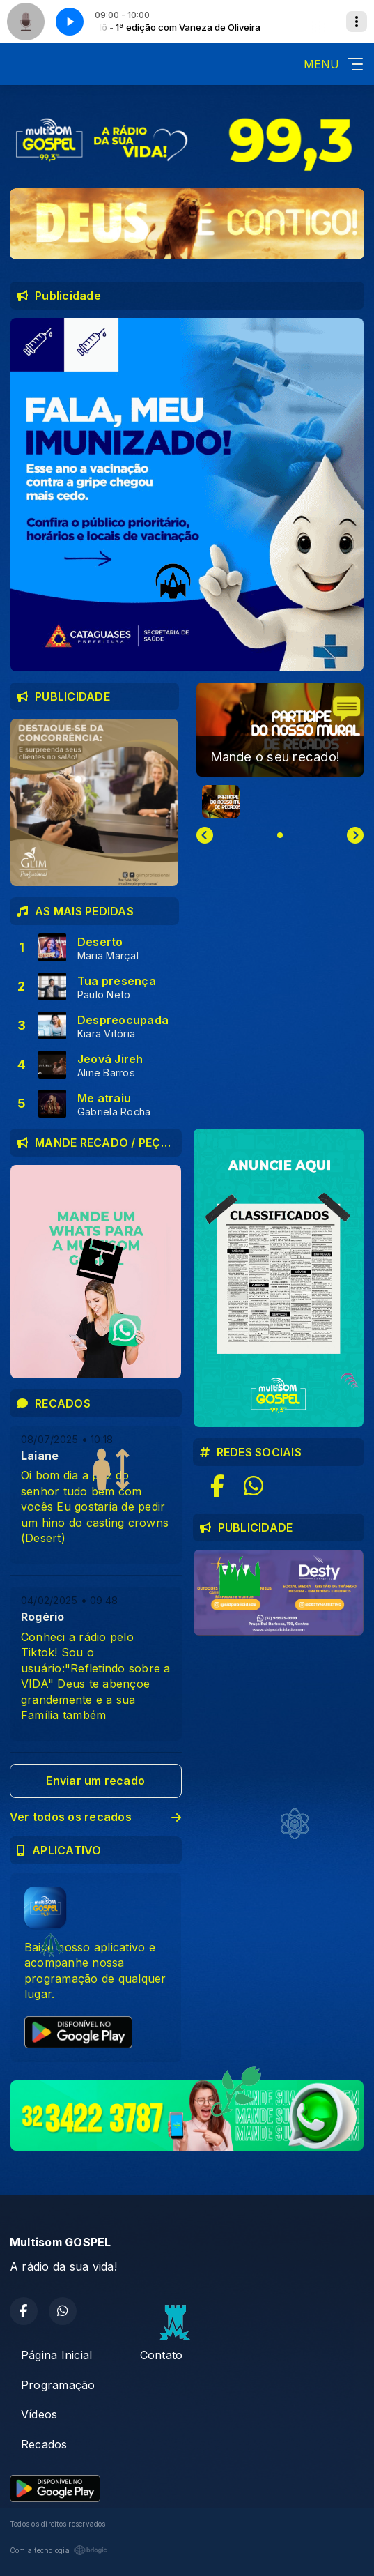 This screenshot has height=2576, width=374. I want to click on activate forward shield or barrier, so click(173, 581).